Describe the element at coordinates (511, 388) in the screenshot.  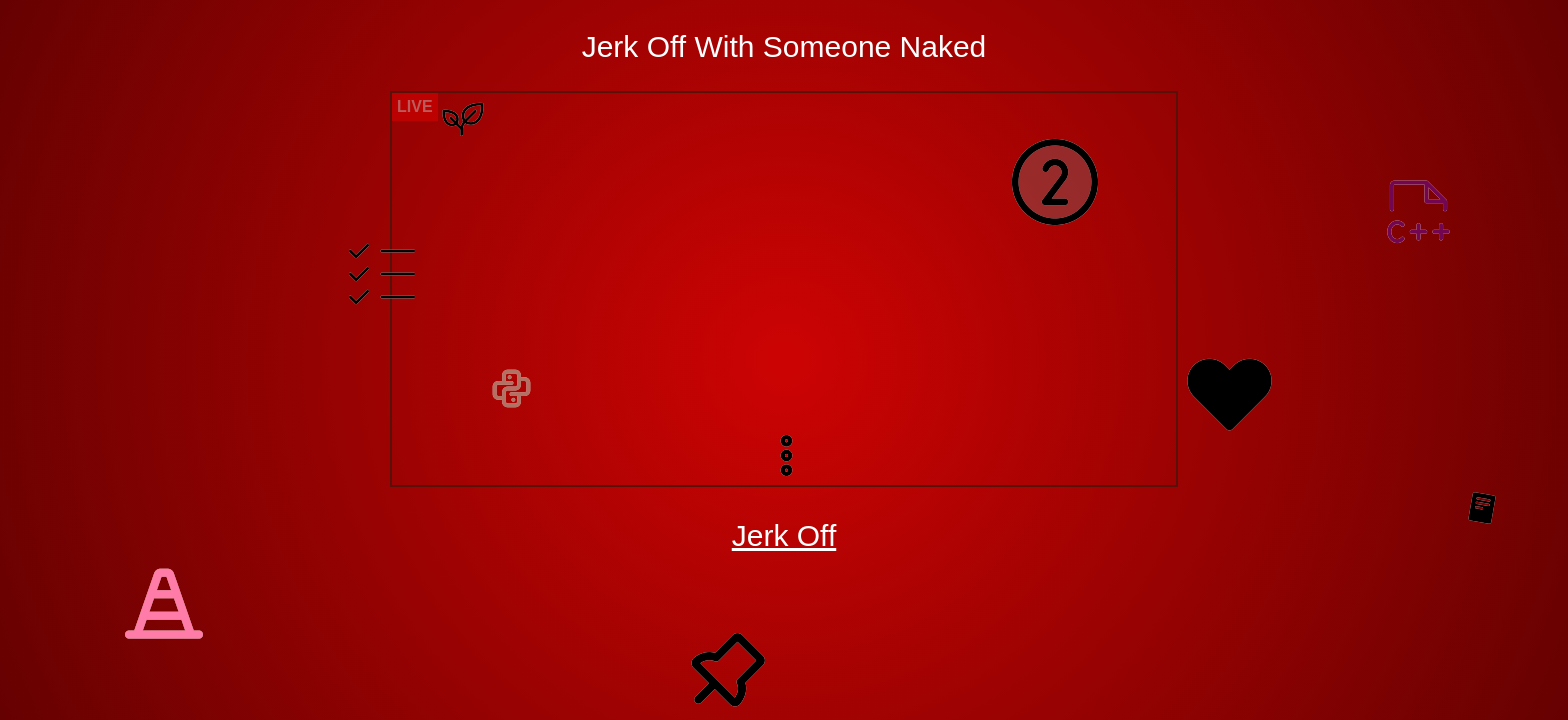
I see `indicates python programming language` at that location.